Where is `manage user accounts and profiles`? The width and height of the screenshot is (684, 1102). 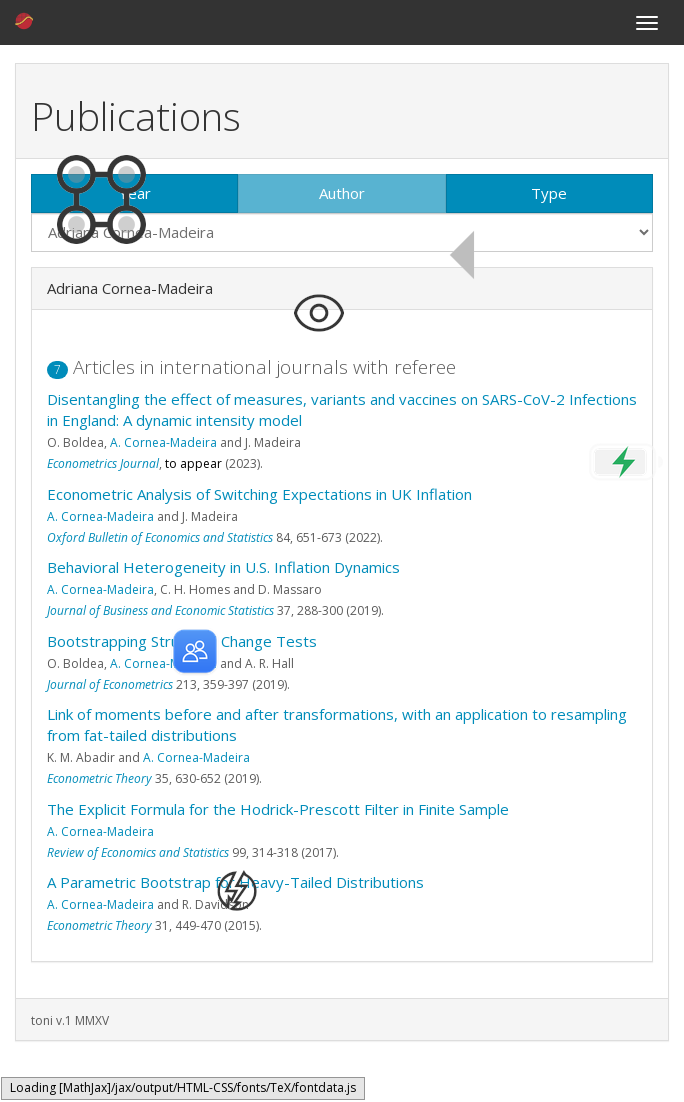
manage user accounts and profiles is located at coordinates (195, 652).